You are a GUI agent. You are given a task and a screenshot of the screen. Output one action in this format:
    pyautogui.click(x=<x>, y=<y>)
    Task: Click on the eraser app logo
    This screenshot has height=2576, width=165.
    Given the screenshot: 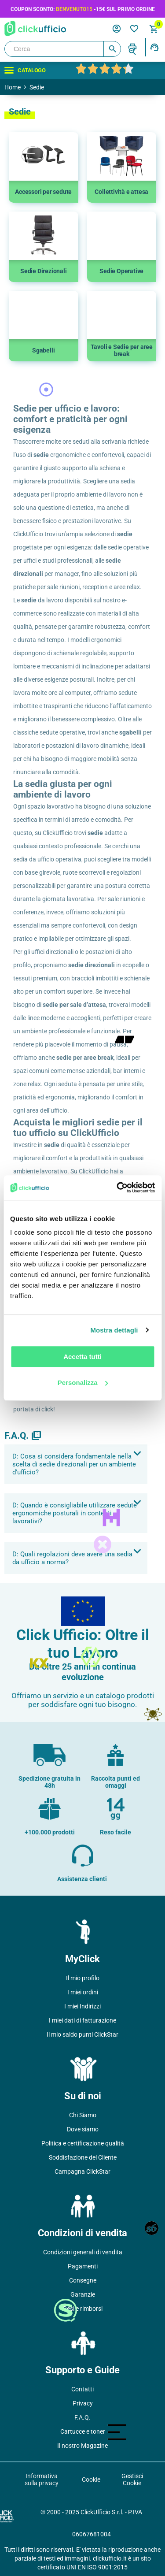 What is the action you would take?
    pyautogui.click(x=125, y=1039)
    